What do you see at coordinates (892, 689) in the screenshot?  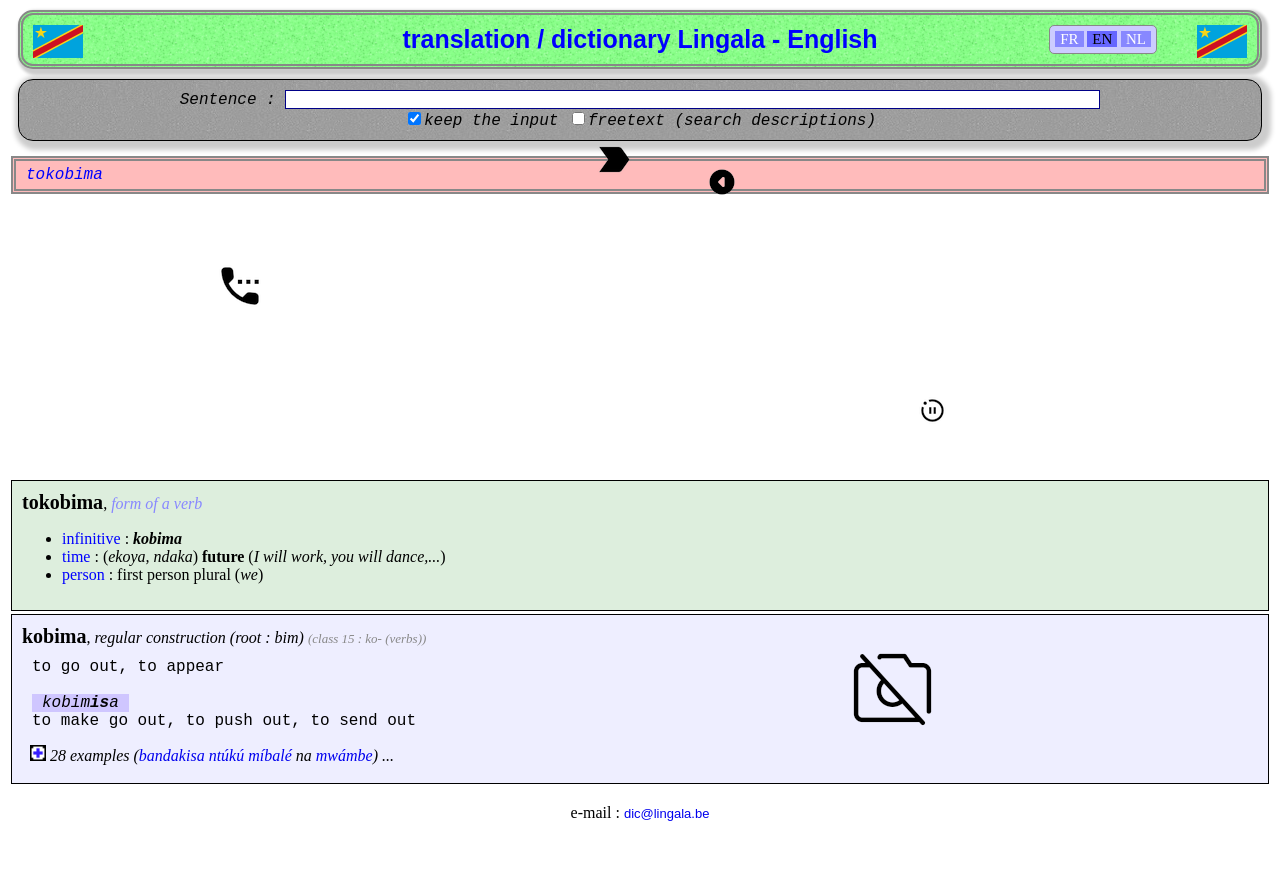 I see `camera access is disabled` at bounding box center [892, 689].